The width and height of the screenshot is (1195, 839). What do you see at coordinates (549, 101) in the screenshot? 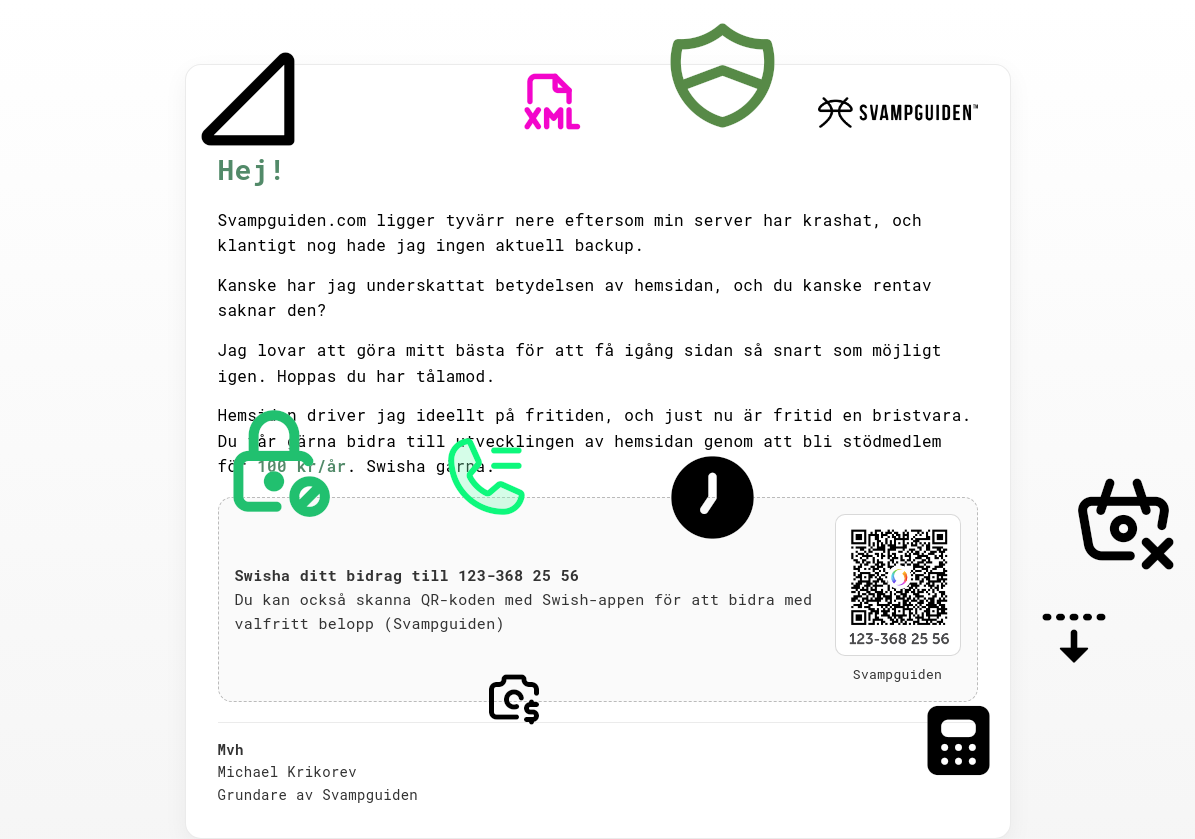
I see `indicates an xml file type` at bounding box center [549, 101].